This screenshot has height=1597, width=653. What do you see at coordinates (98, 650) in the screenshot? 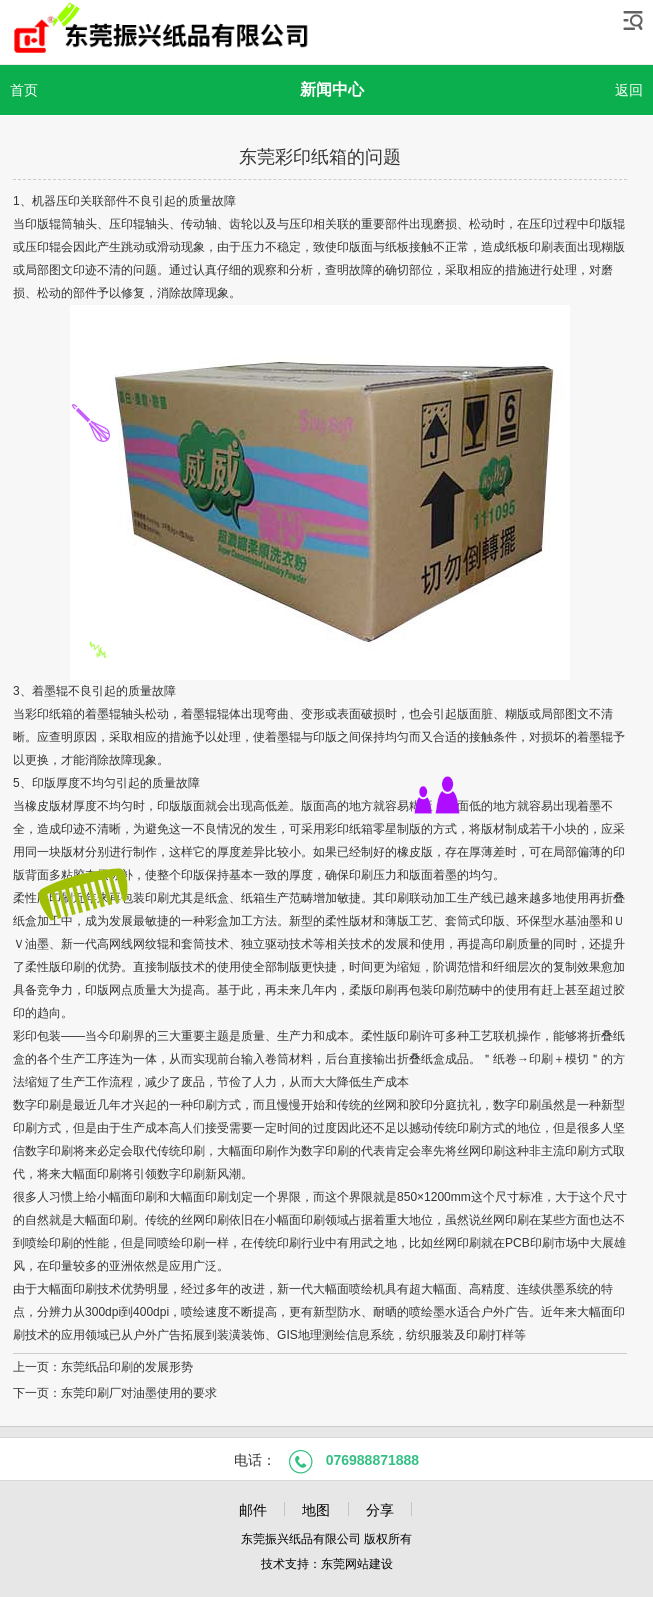
I see `activate lightning fire attack or spell` at bounding box center [98, 650].